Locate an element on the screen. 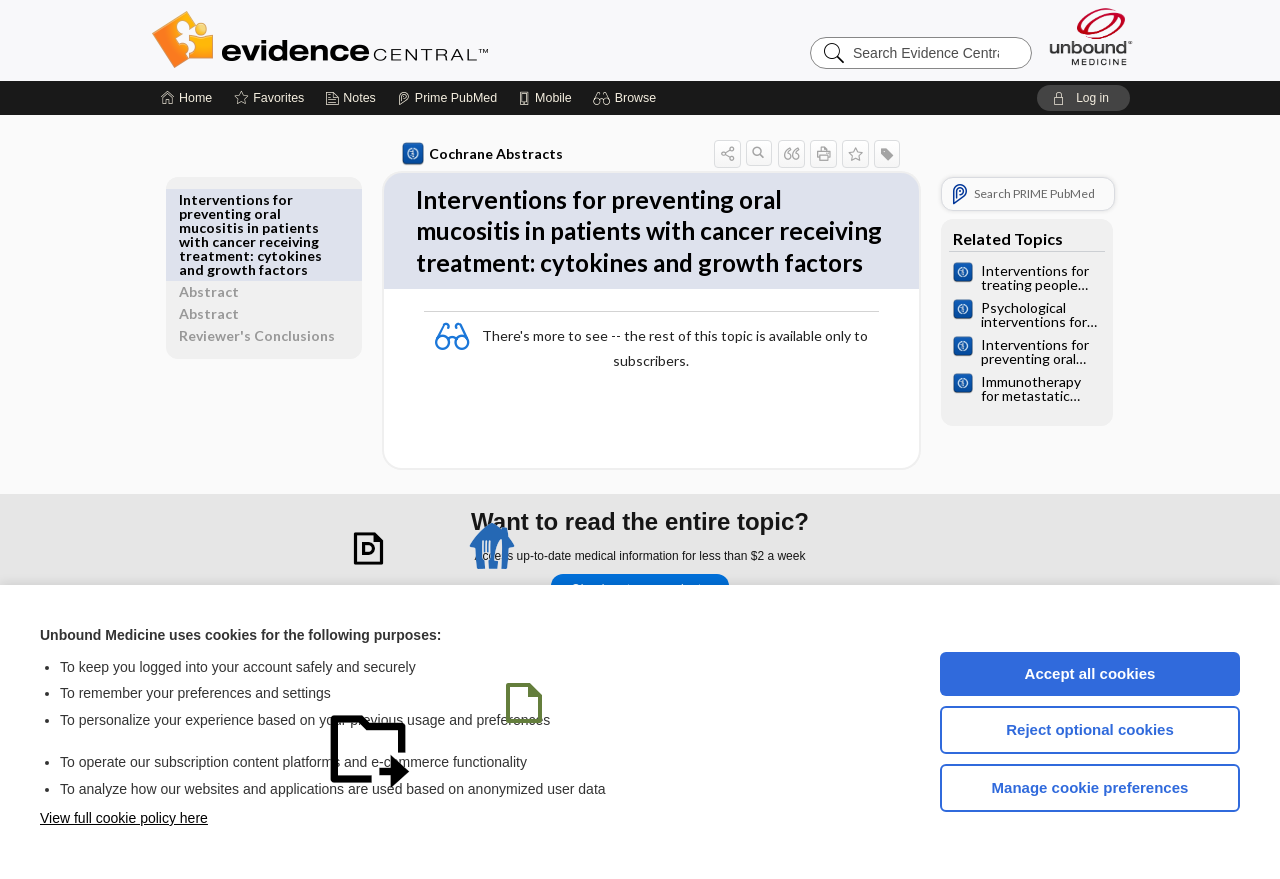  view or open a PDF document is located at coordinates (368, 548).